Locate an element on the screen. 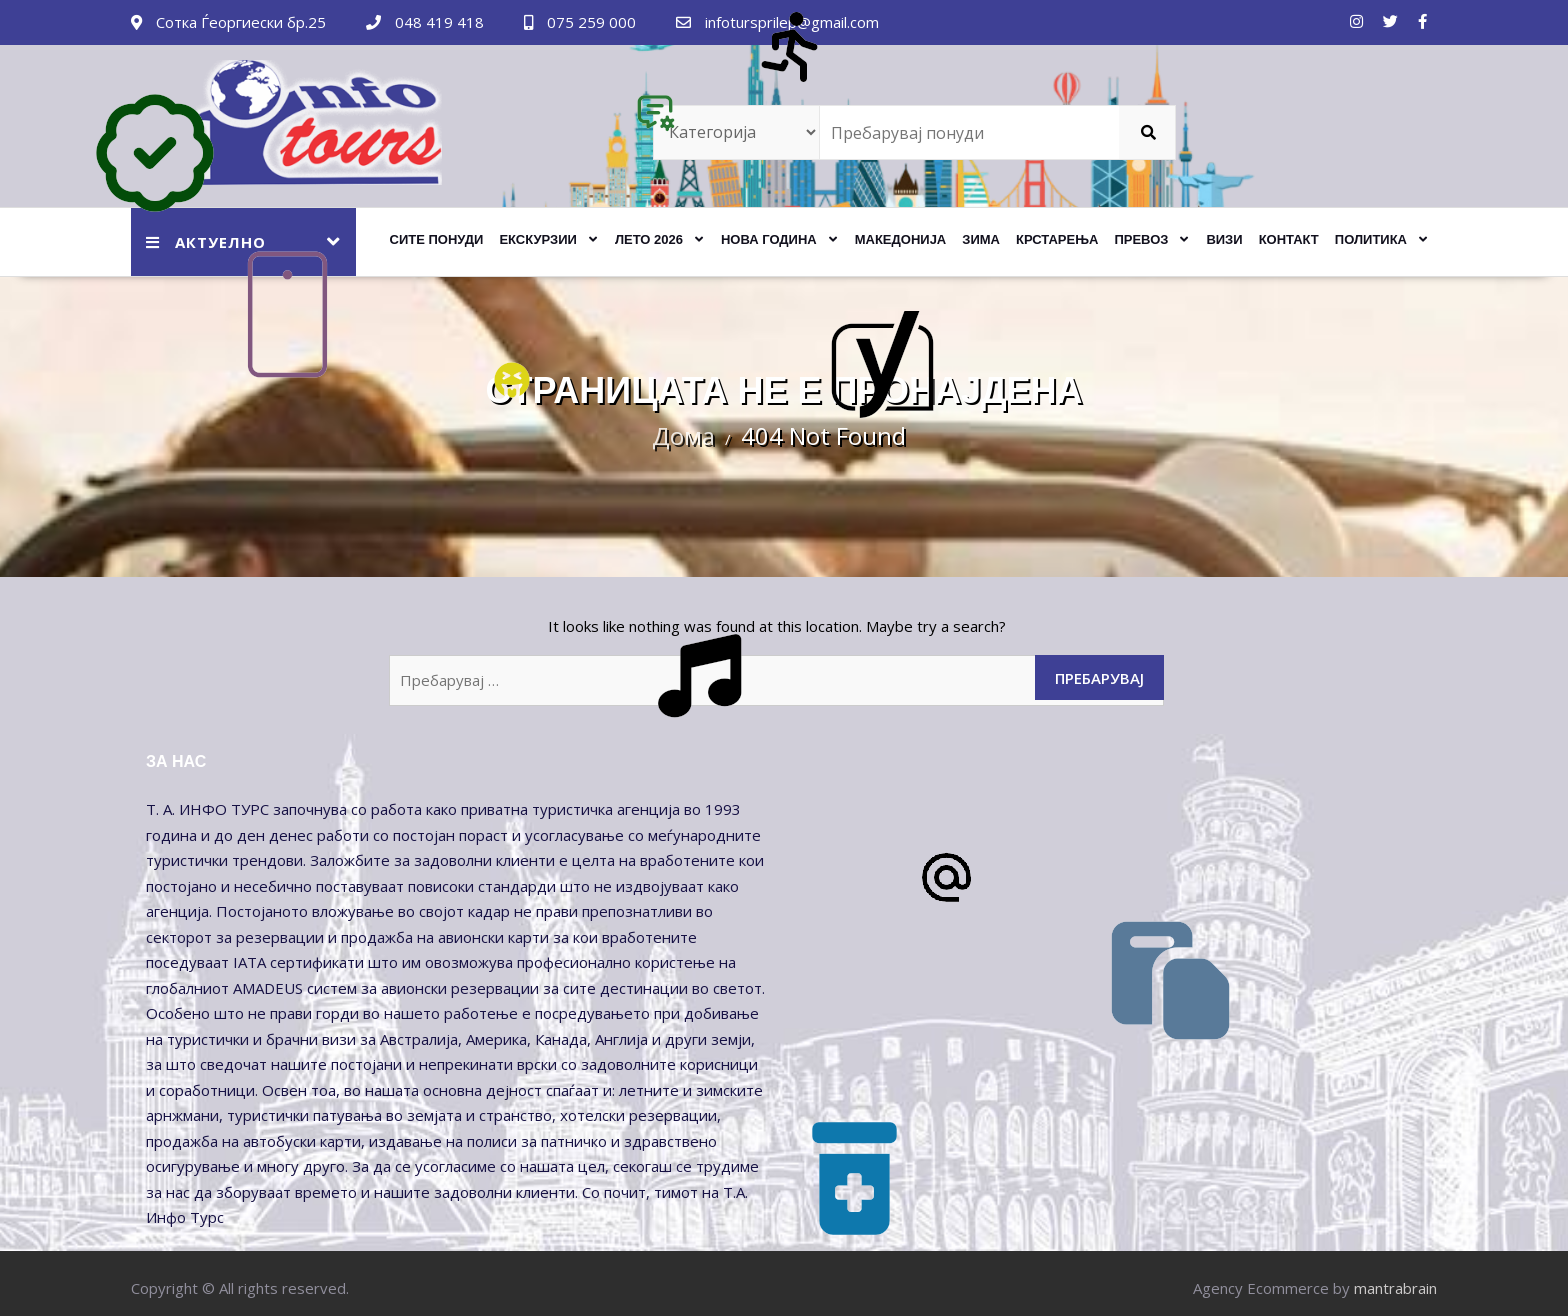 This screenshot has width=1568, height=1316. enter or view email address is located at coordinates (946, 877).